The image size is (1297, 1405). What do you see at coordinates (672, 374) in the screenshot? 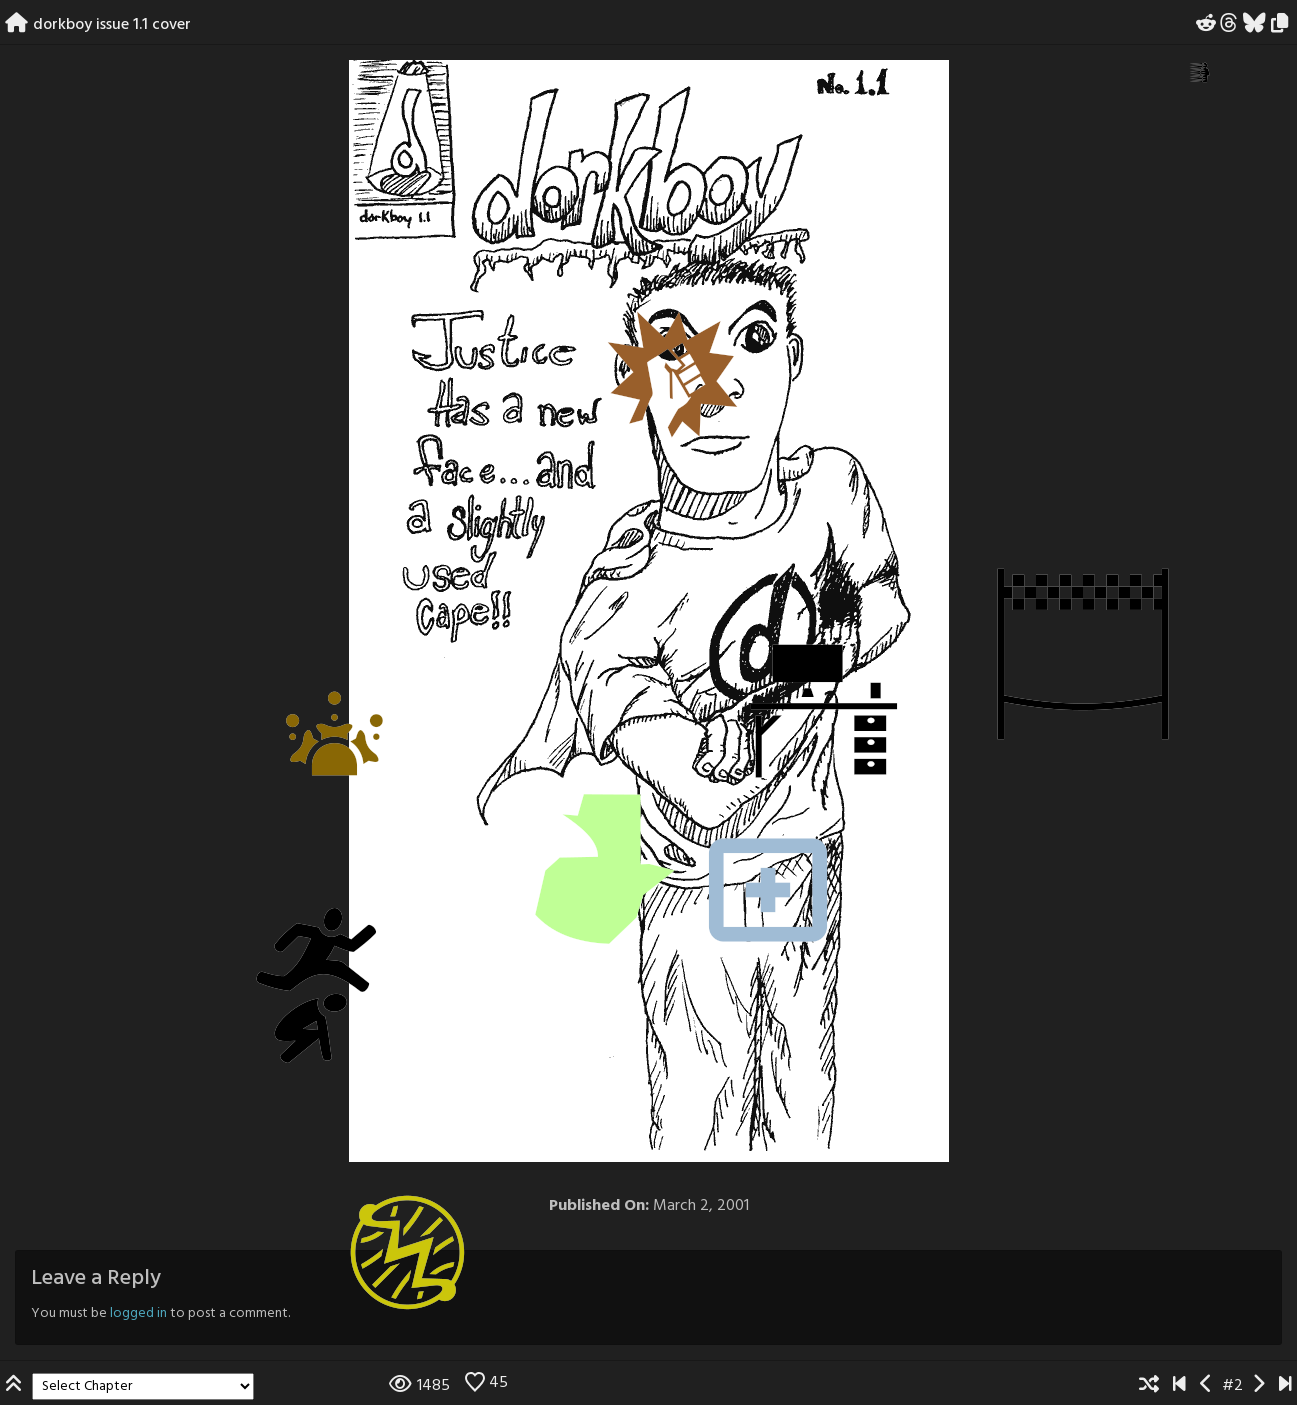
I see `indicates rebellion or uprising theme in a game` at bounding box center [672, 374].